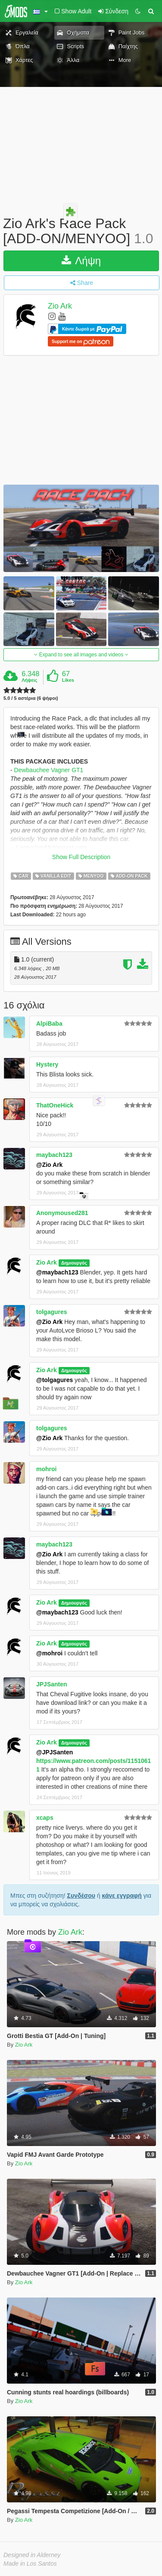 The width and height of the screenshot is (162, 2576). I want to click on open adobe fuse project folder, so click(95, 2368).